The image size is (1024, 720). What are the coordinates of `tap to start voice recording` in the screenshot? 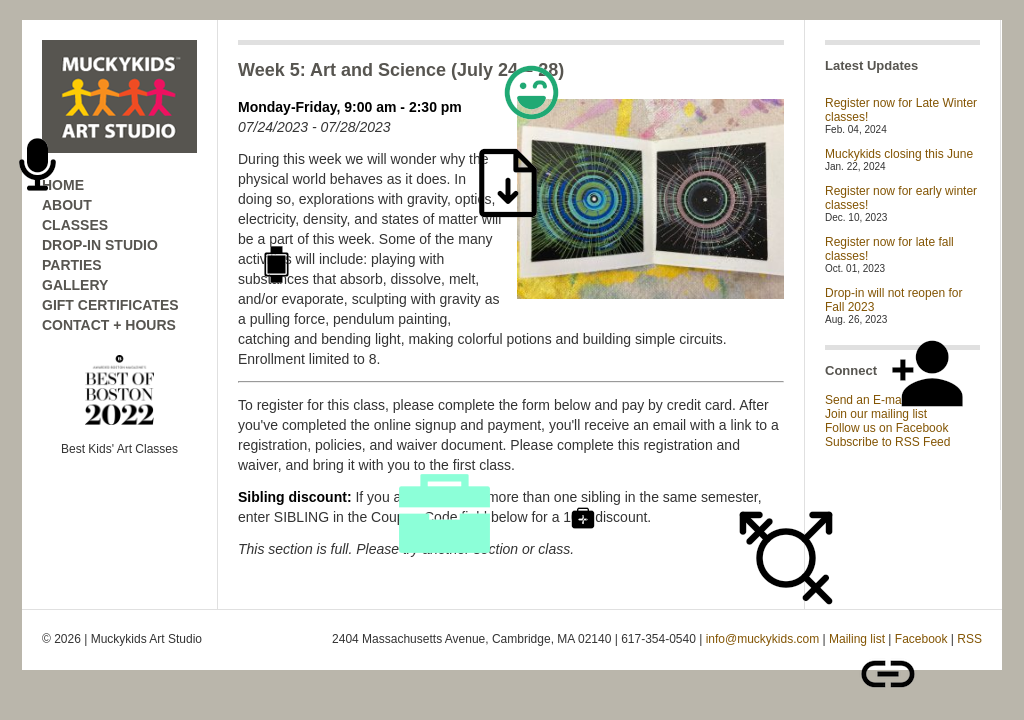 It's located at (37, 164).